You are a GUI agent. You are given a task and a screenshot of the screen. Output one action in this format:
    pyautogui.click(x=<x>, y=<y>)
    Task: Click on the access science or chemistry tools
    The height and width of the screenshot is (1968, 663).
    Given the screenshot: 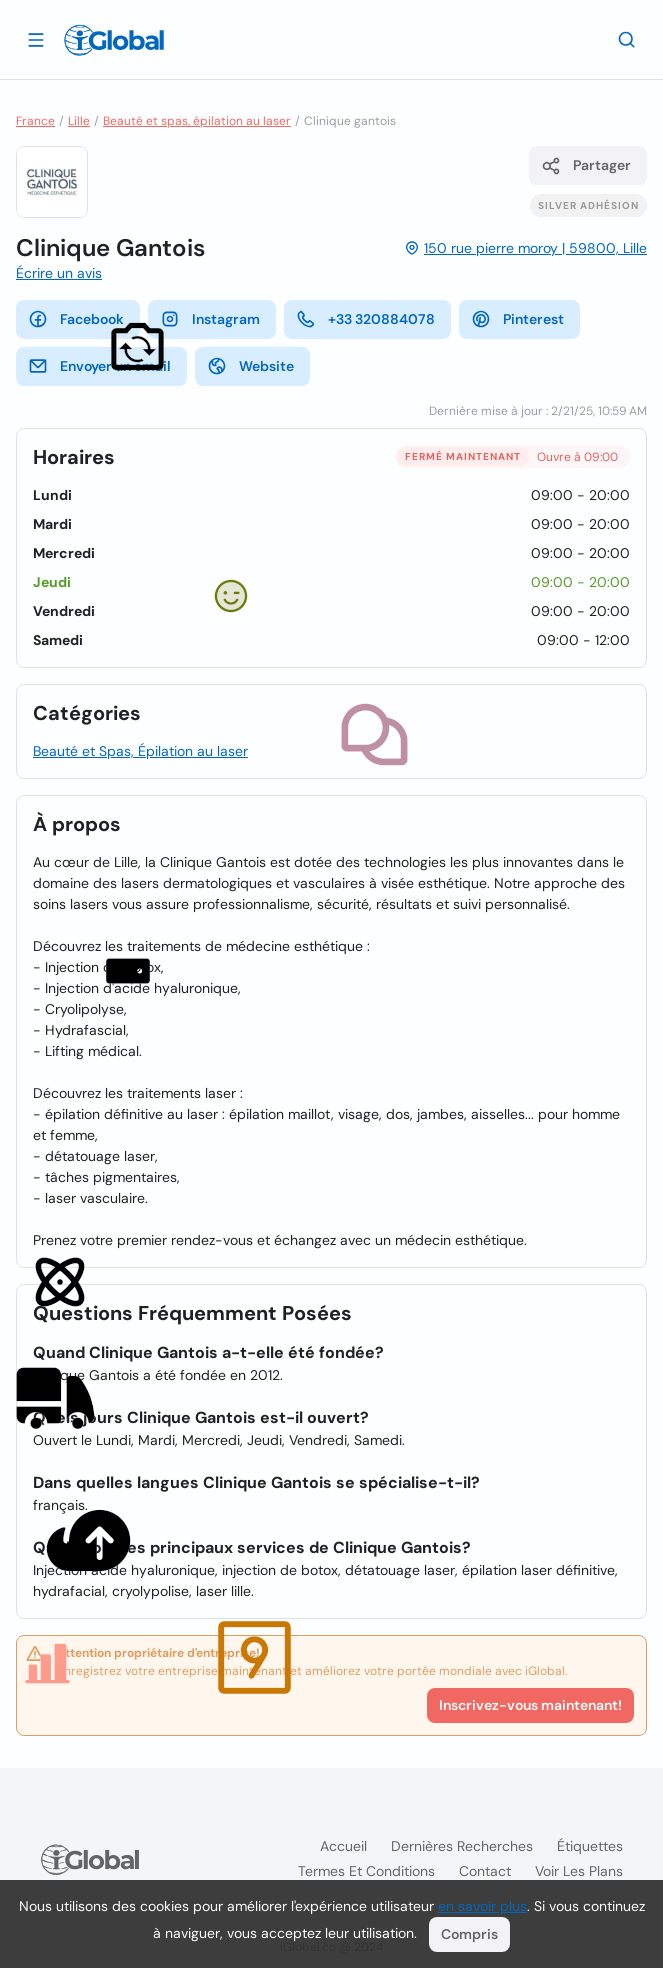 What is the action you would take?
    pyautogui.click(x=60, y=1282)
    